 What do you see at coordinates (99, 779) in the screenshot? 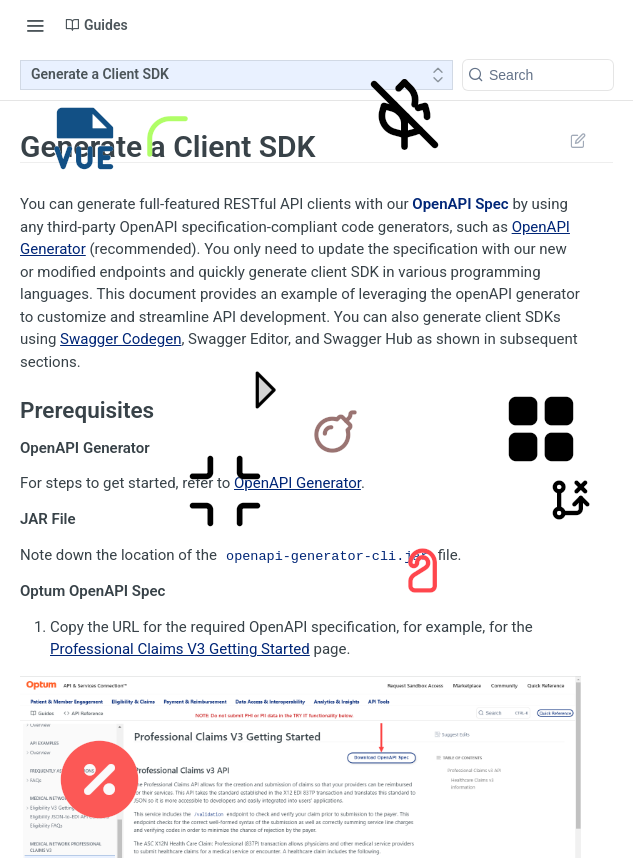
I see `view available discounts or promotions` at bounding box center [99, 779].